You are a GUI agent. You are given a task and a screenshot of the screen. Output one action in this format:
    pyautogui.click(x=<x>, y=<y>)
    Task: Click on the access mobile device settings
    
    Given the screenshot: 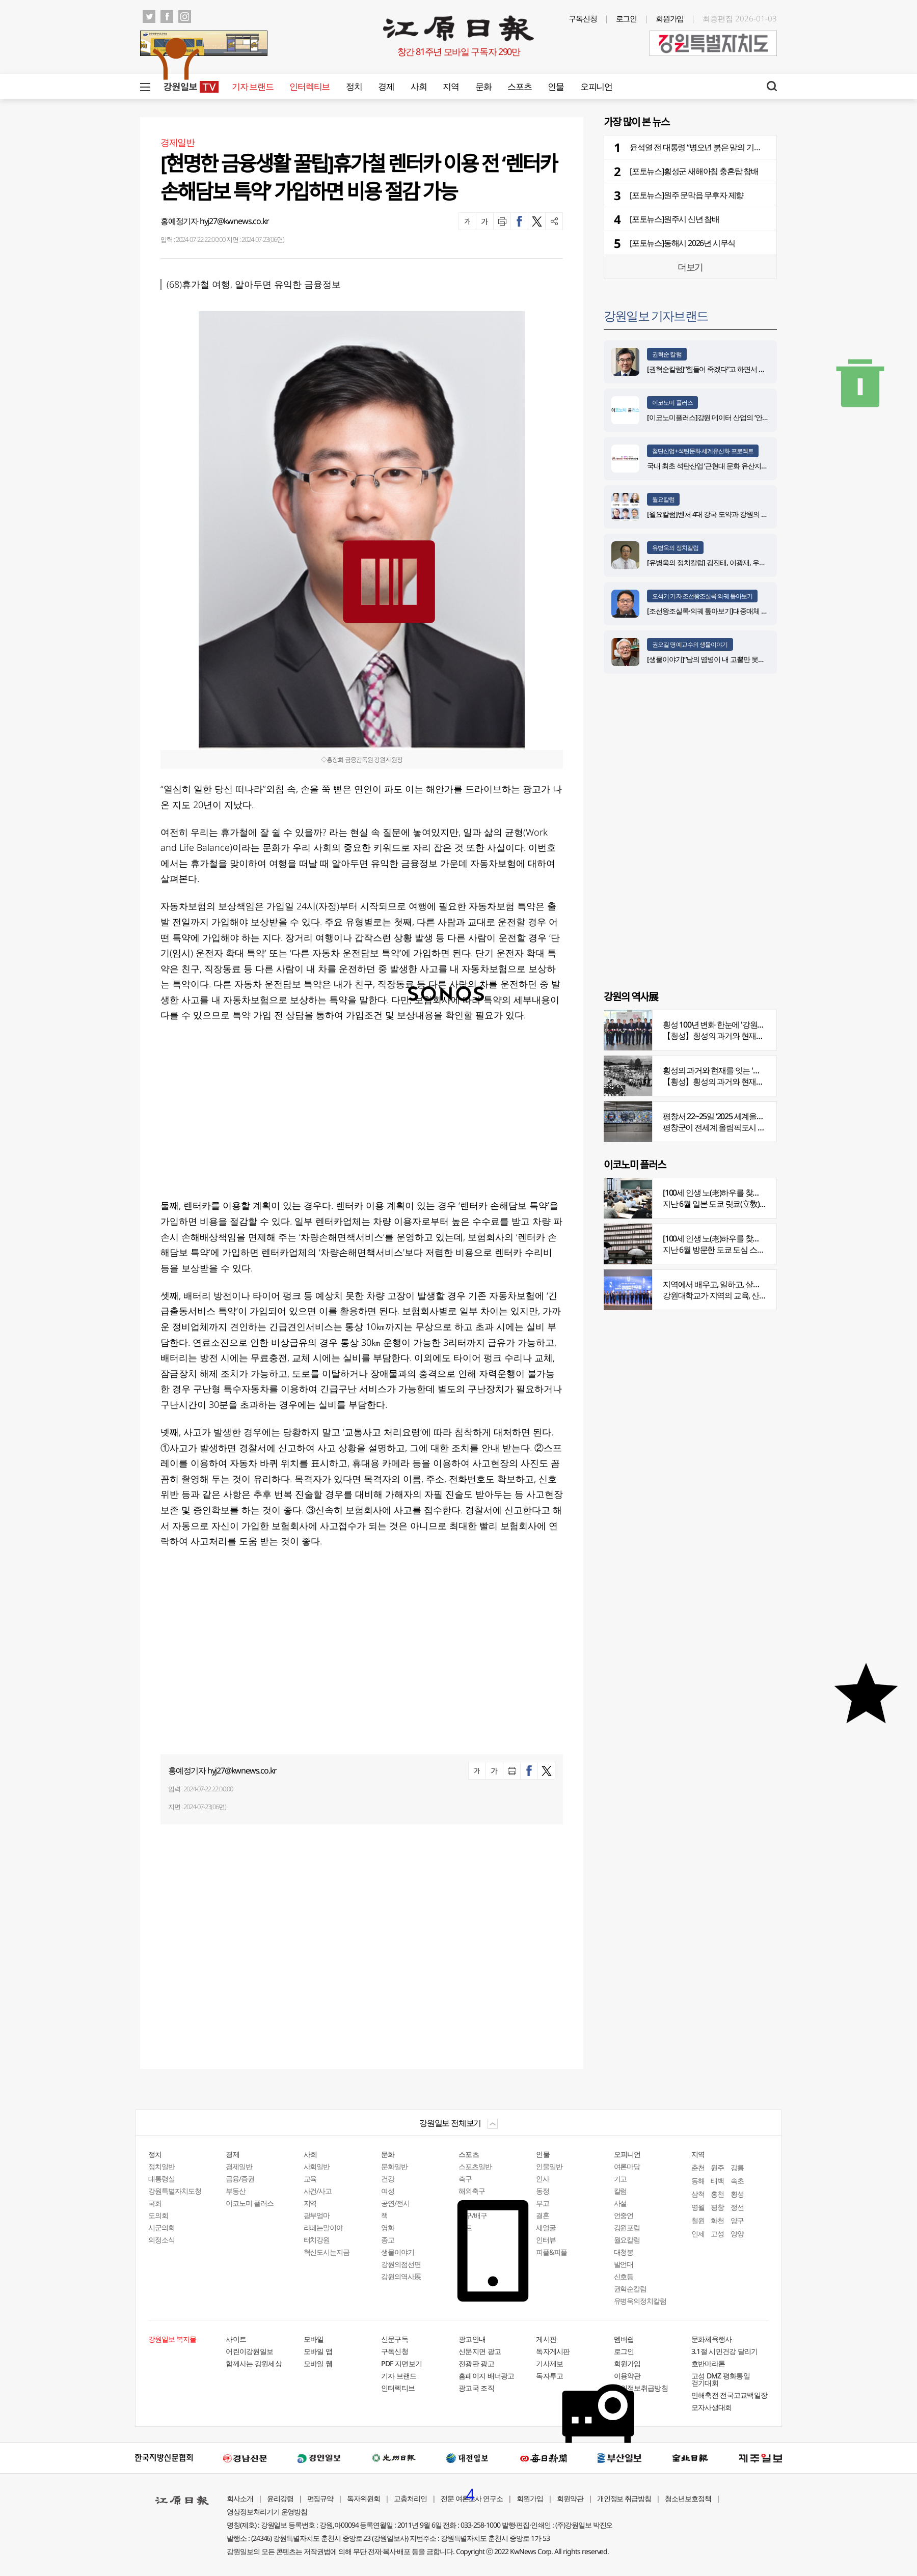 What is the action you would take?
    pyautogui.click(x=493, y=2251)
    